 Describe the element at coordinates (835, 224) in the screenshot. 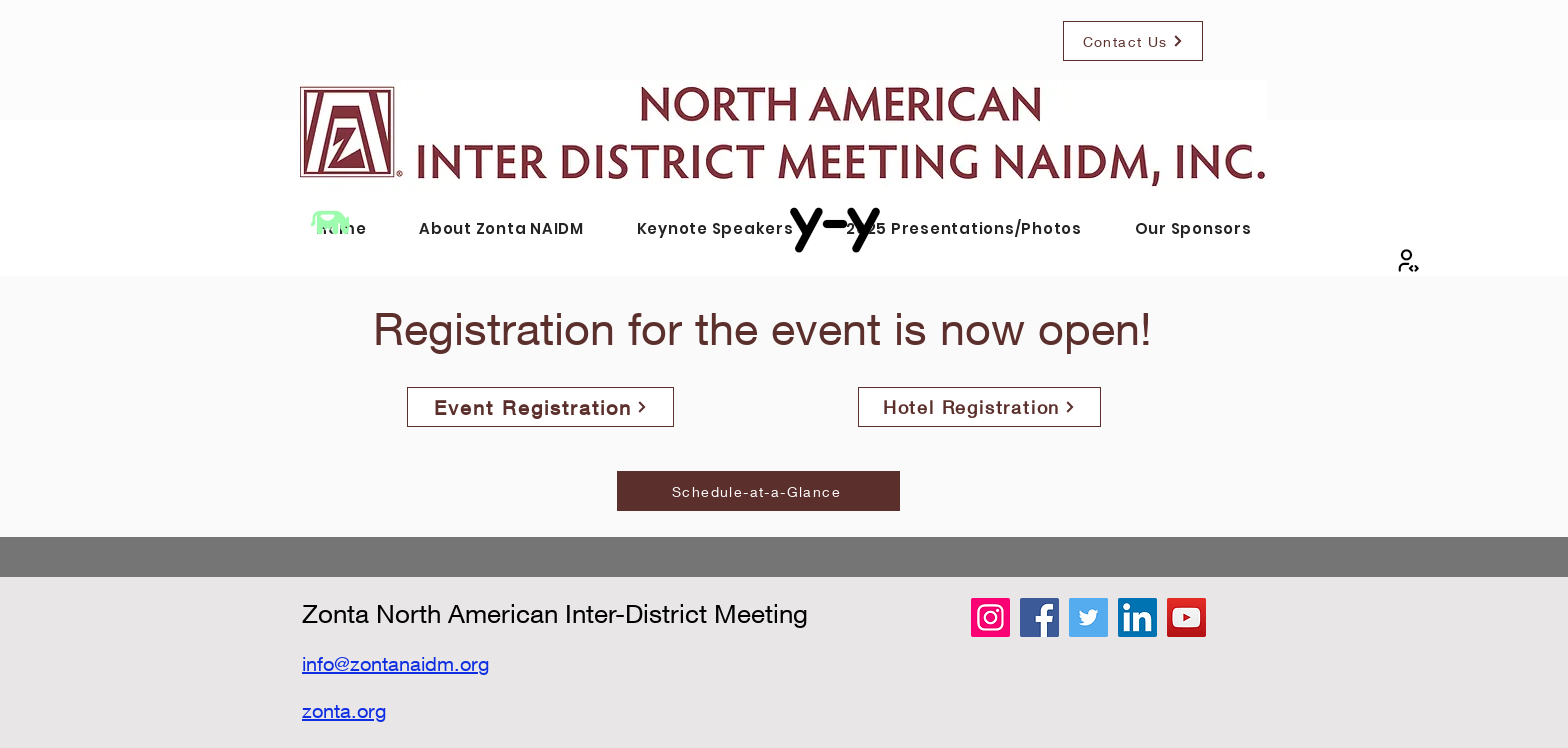

I see `represents a mathematical subtraction operation (y minus y)` at that location.